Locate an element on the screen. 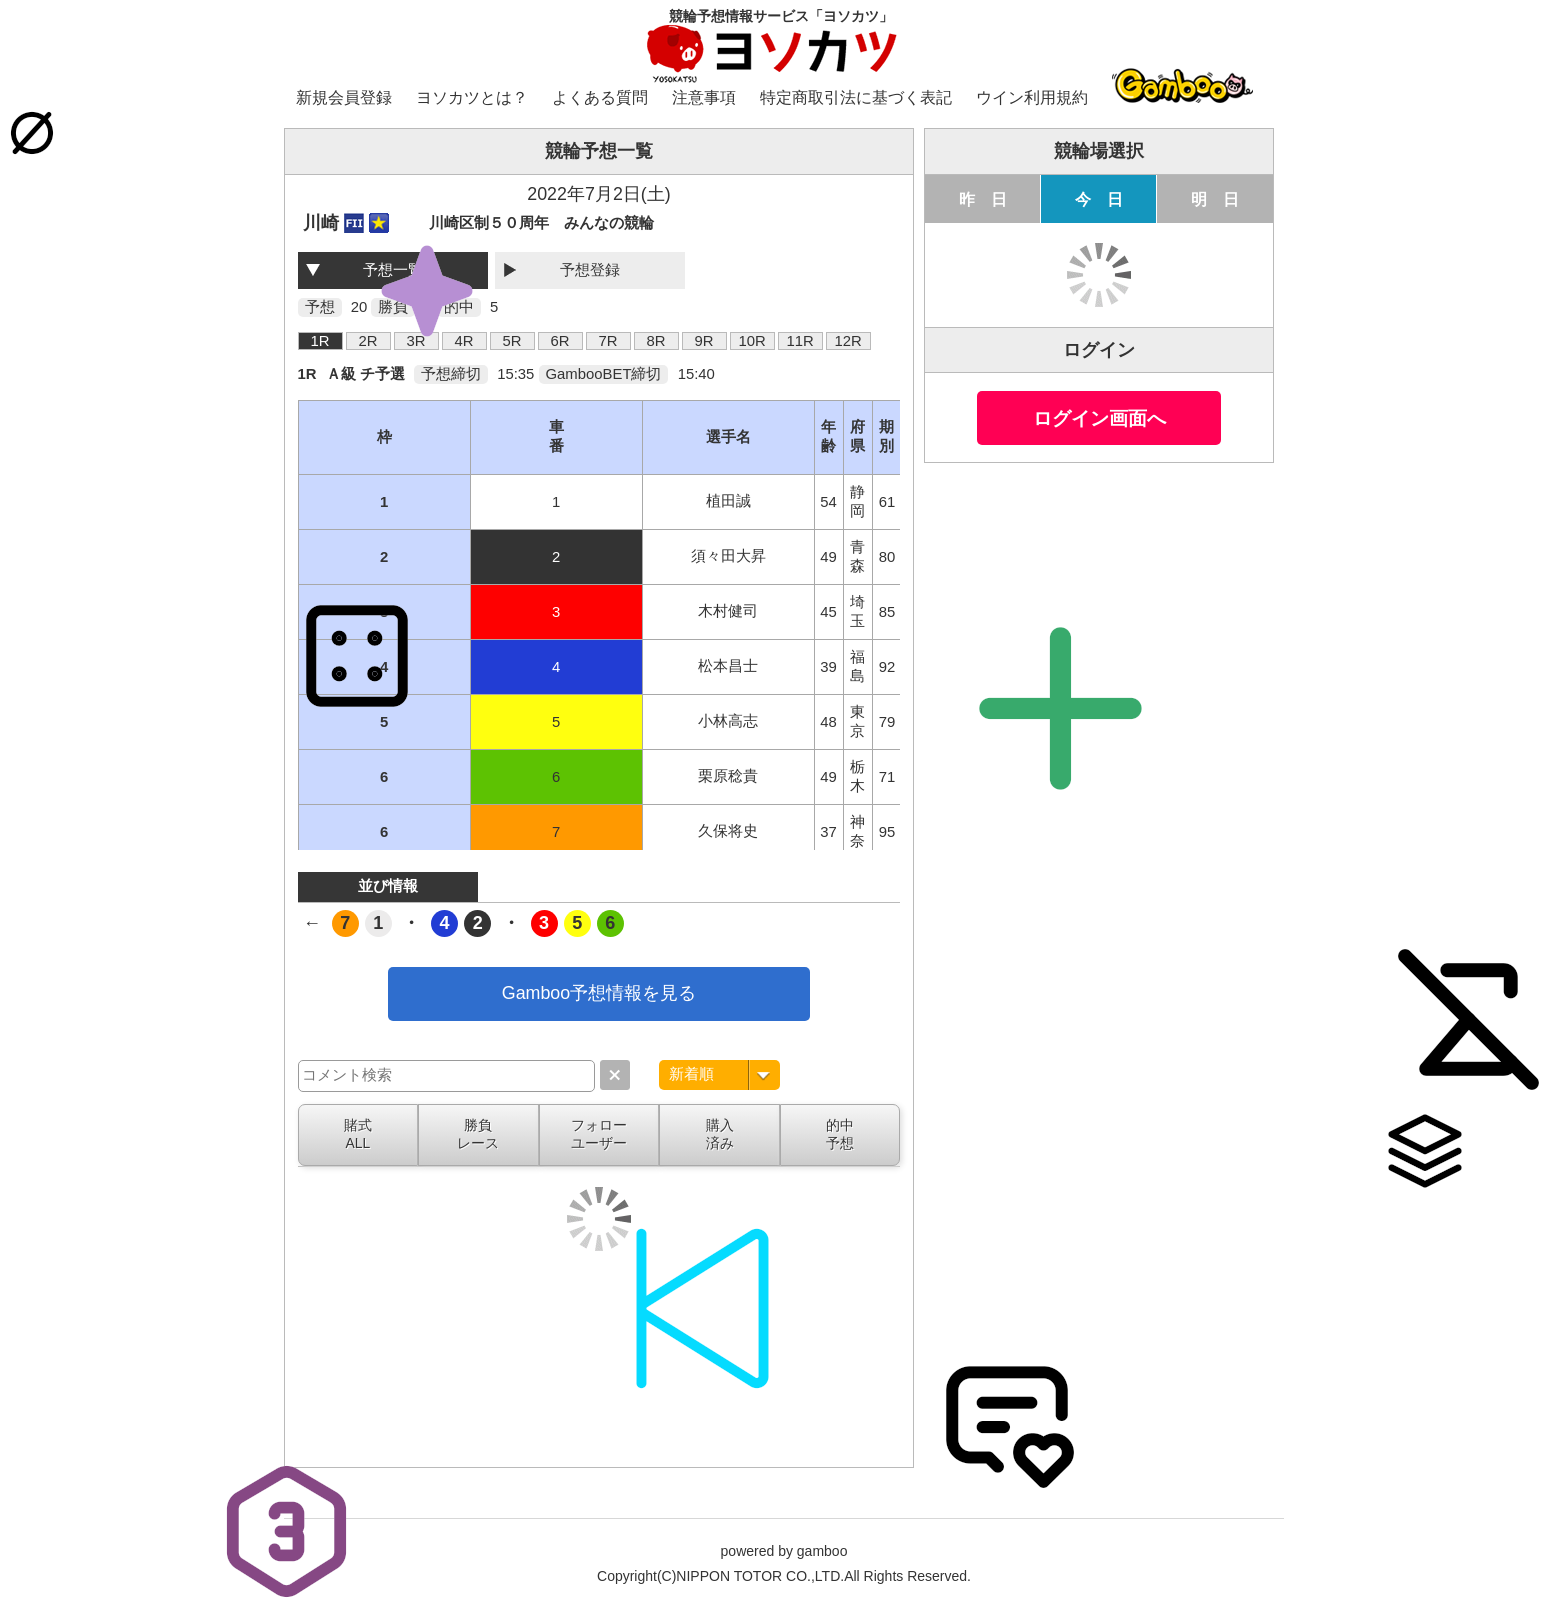 This screenshot has height=1609, width=1568. view or manage layers is located at coordinates (1425, 1151).